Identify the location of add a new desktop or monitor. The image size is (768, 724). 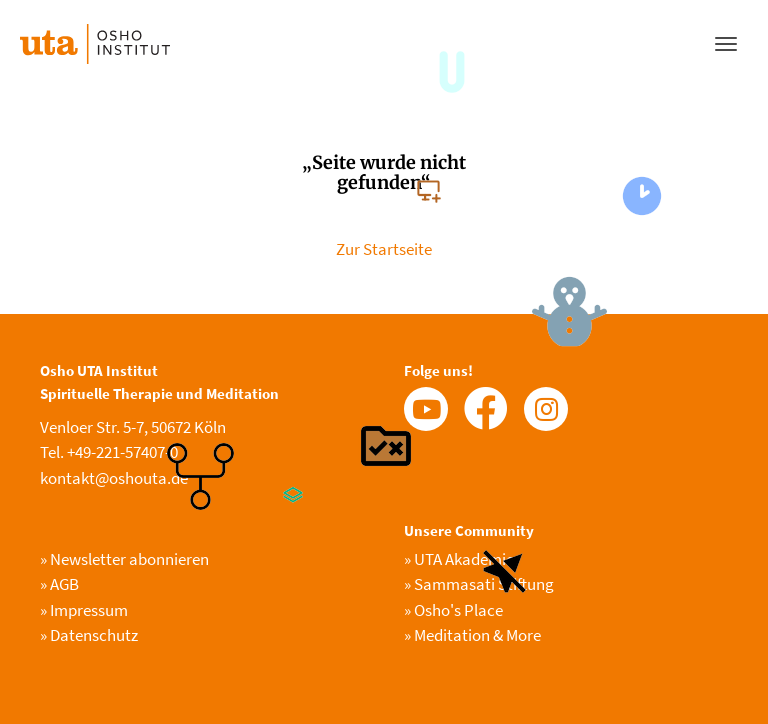
(428, 190).